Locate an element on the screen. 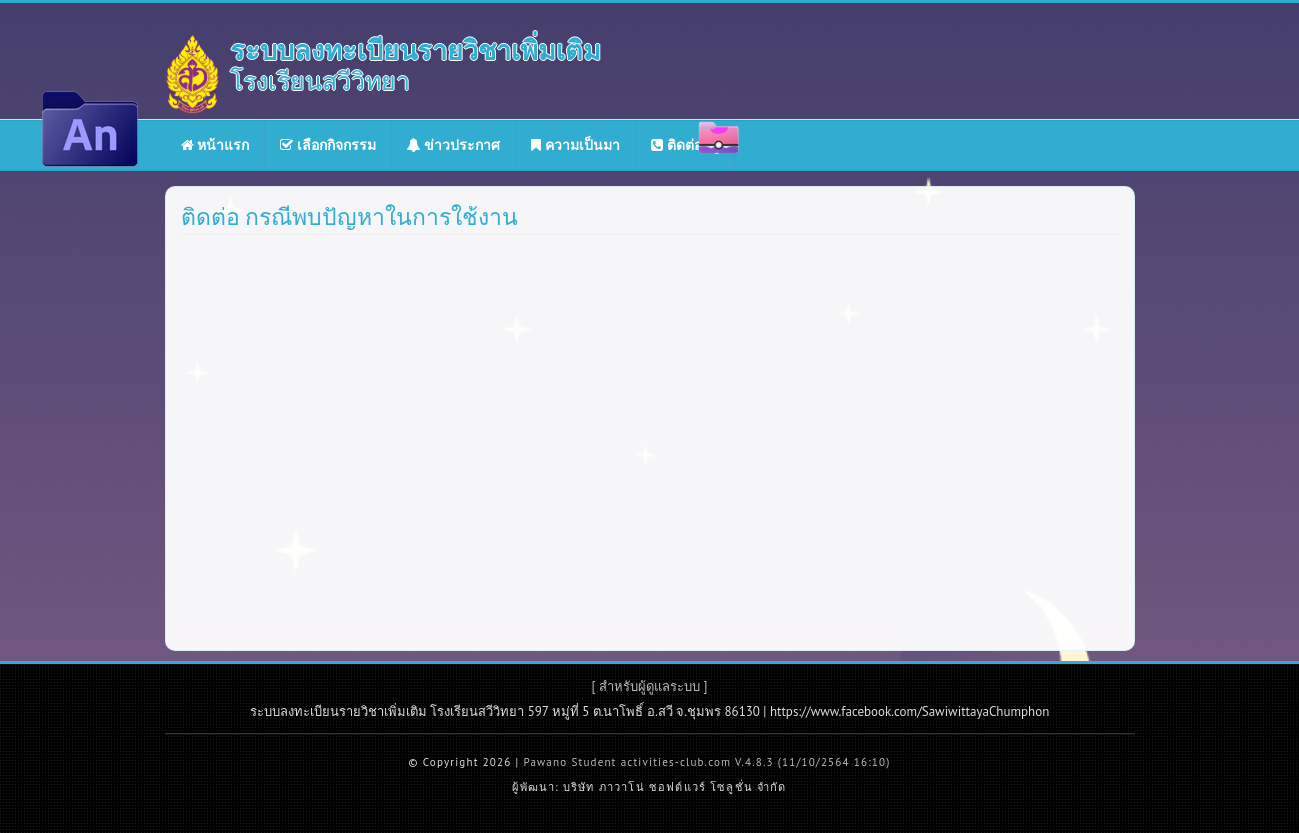  folder for pokémon dream ball collection or related files is located at coordinates (718, 138).